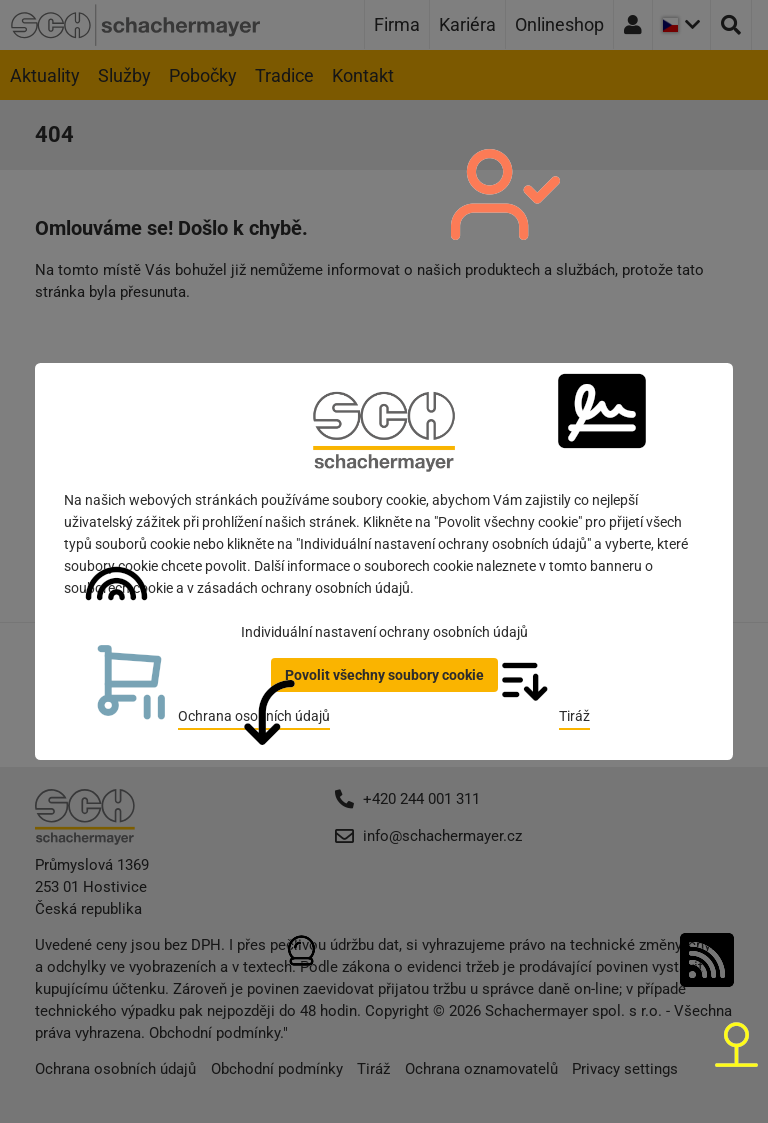 The width and height of the screenshot is (768, 1123). What do you see at coordinates (523, 680) in the screenshot?
I see `sort items in ascending order` at bounding box center [523, 680].